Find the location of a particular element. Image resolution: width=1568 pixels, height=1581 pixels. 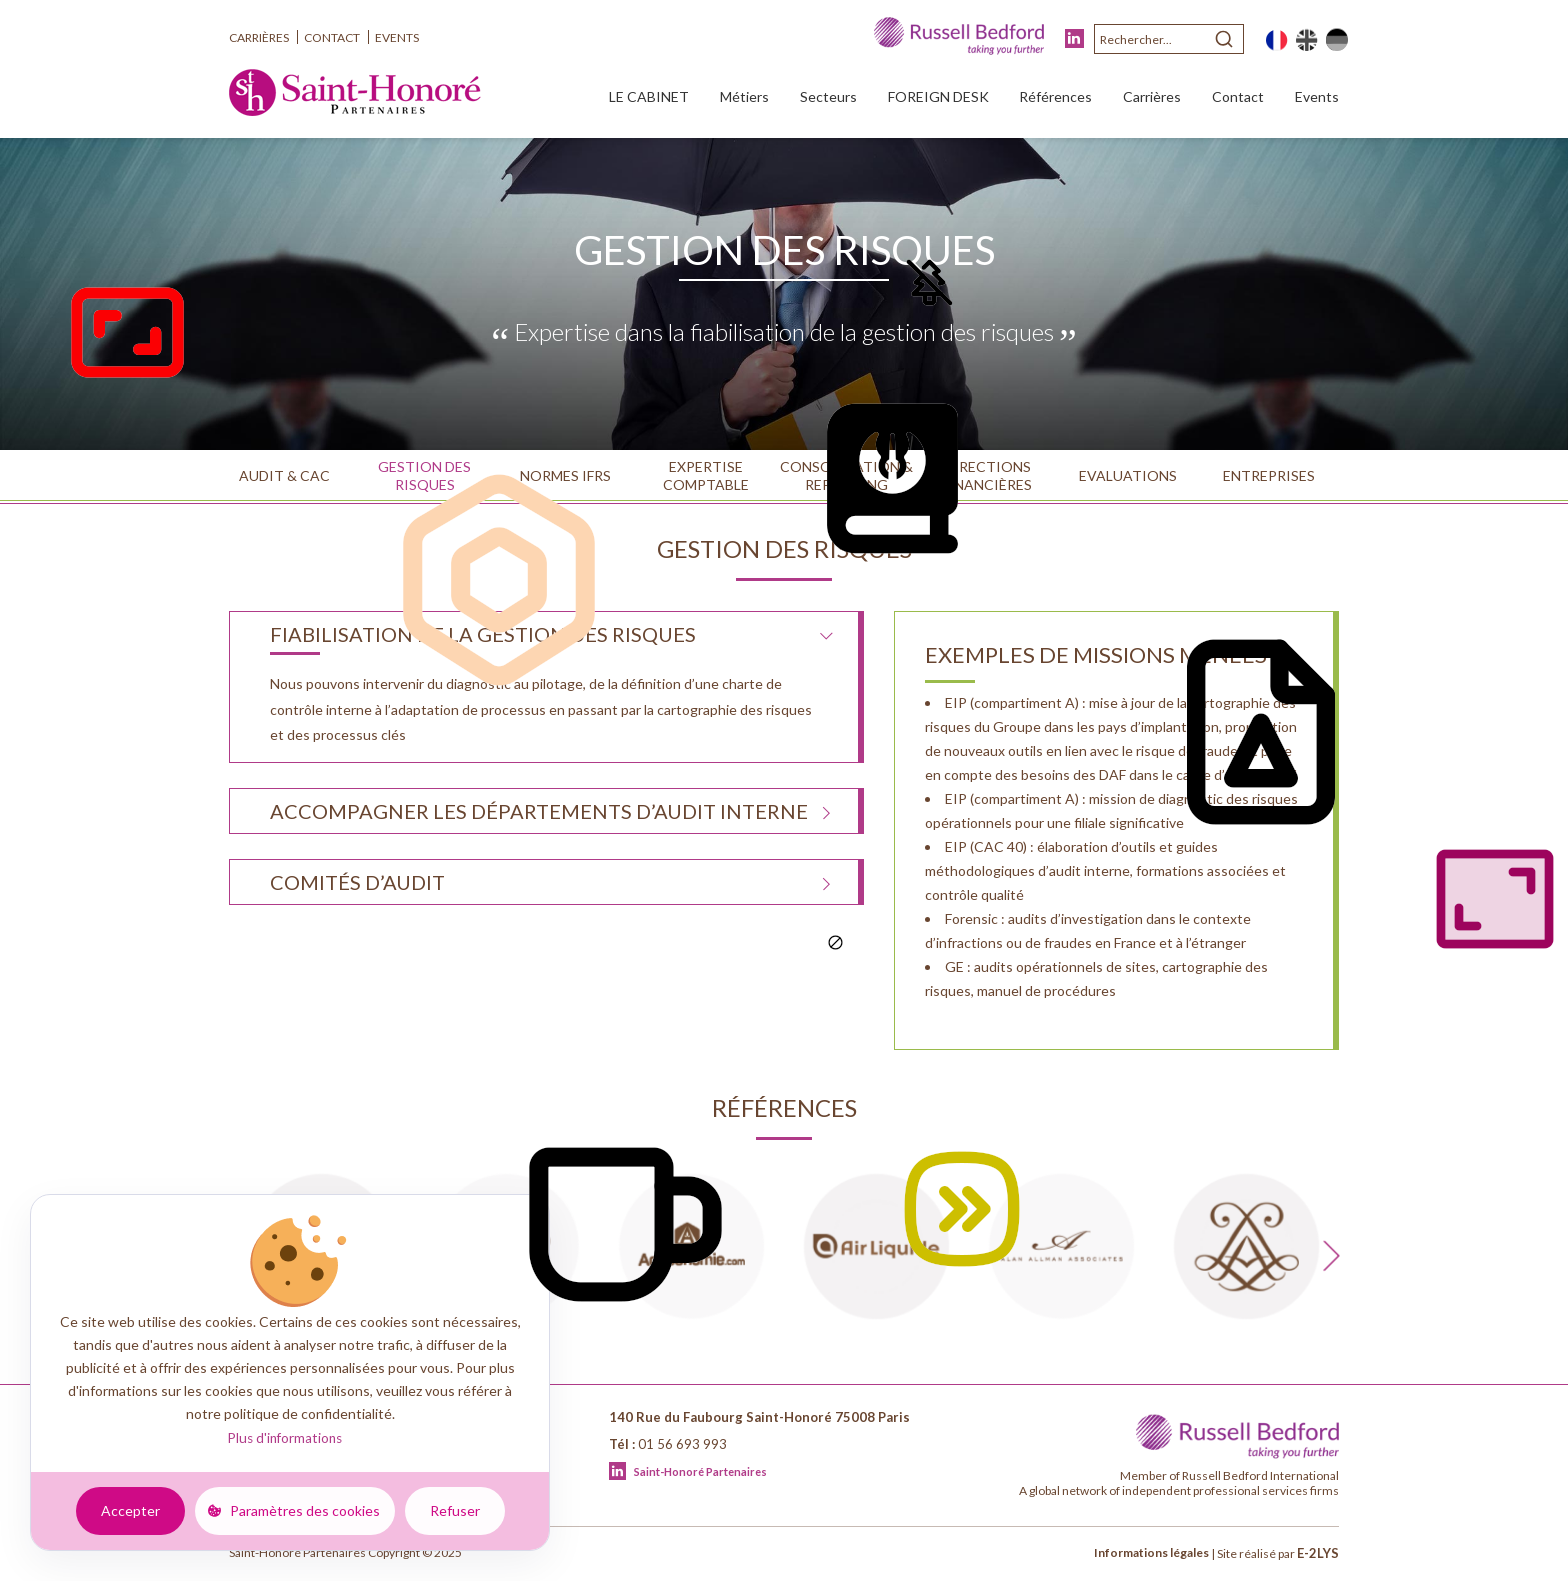

view file changes or differences is located at coordinates (1261, 732).